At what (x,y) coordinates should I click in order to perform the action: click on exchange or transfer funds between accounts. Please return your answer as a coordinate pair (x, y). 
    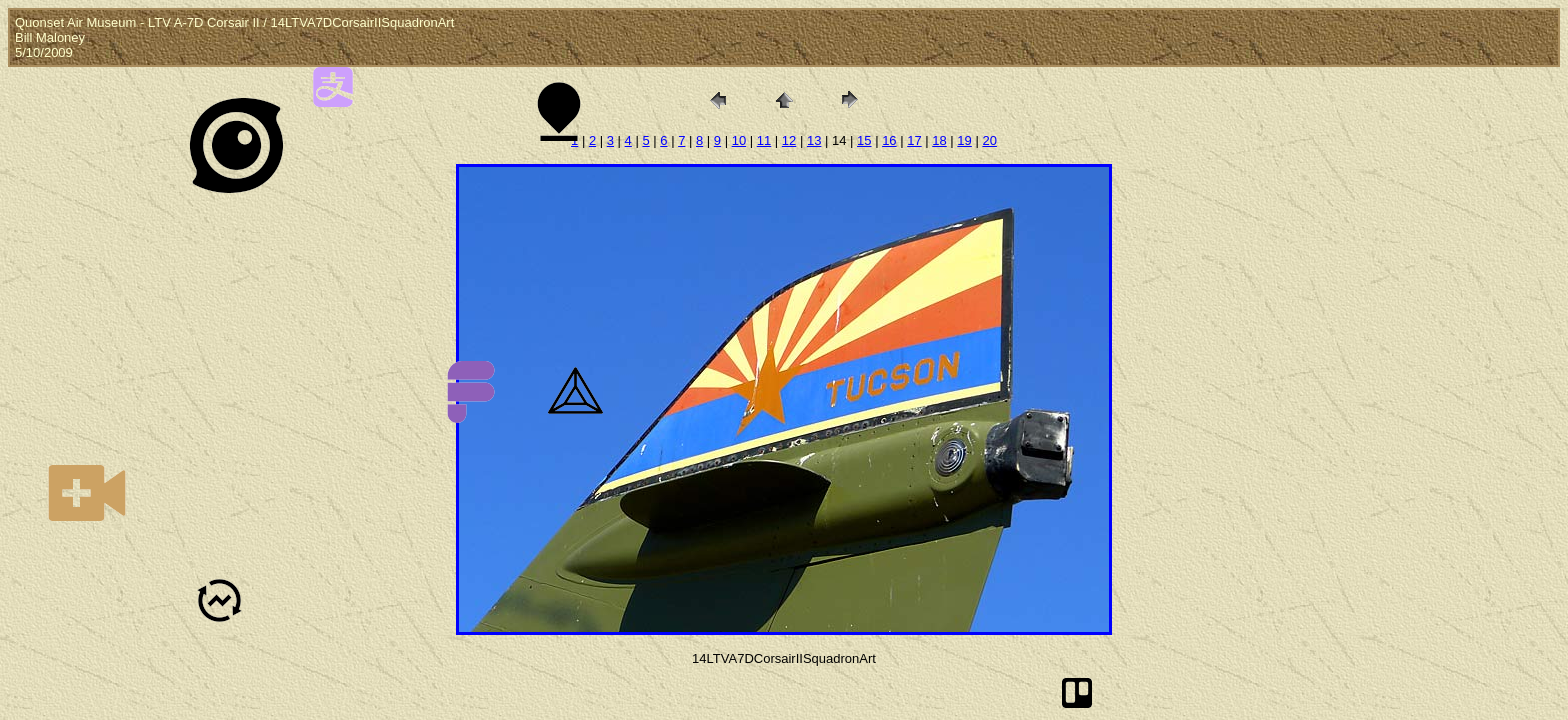
    Looking at the image, I should click on (219, 600).